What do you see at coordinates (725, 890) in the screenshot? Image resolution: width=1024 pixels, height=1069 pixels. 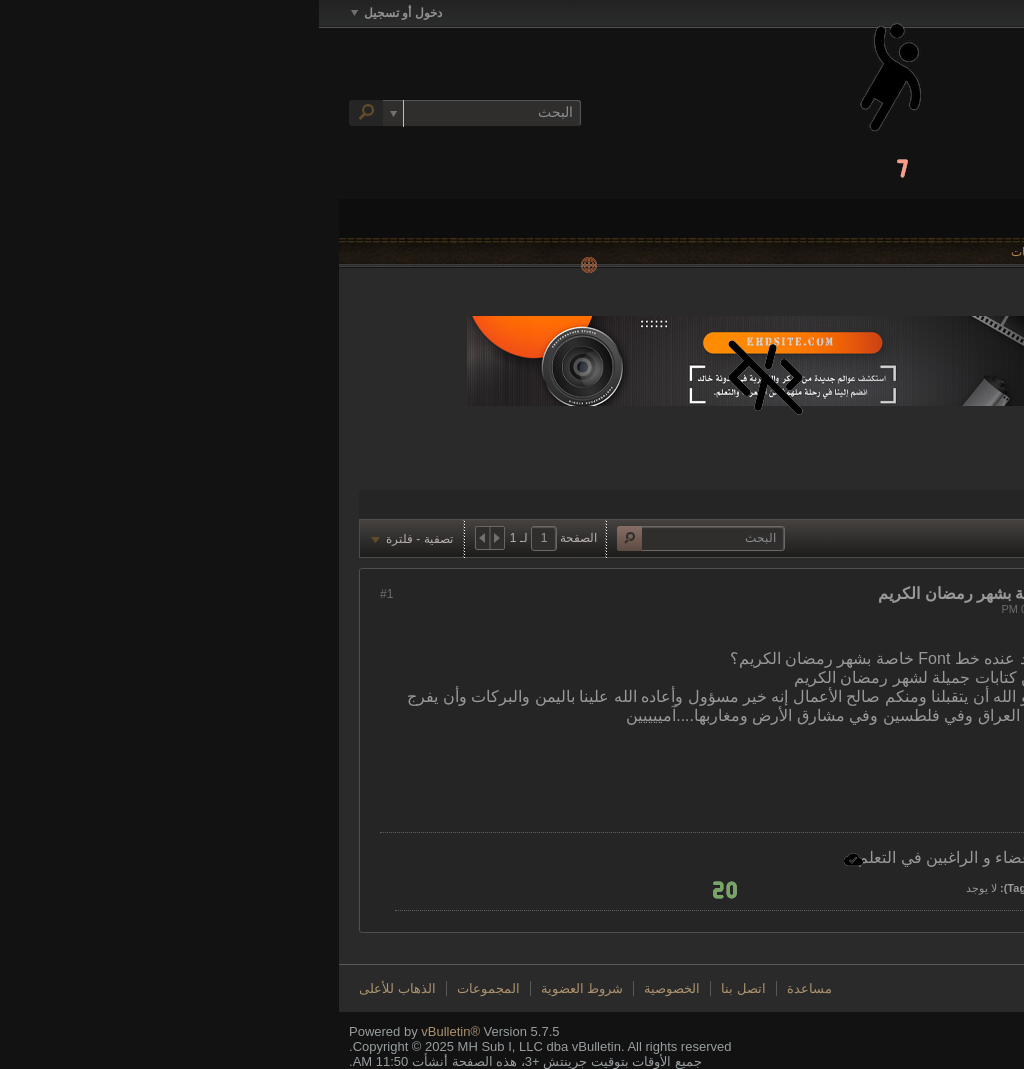 I see `indicates 20 items or notifications` at bounding box center [725, 890].